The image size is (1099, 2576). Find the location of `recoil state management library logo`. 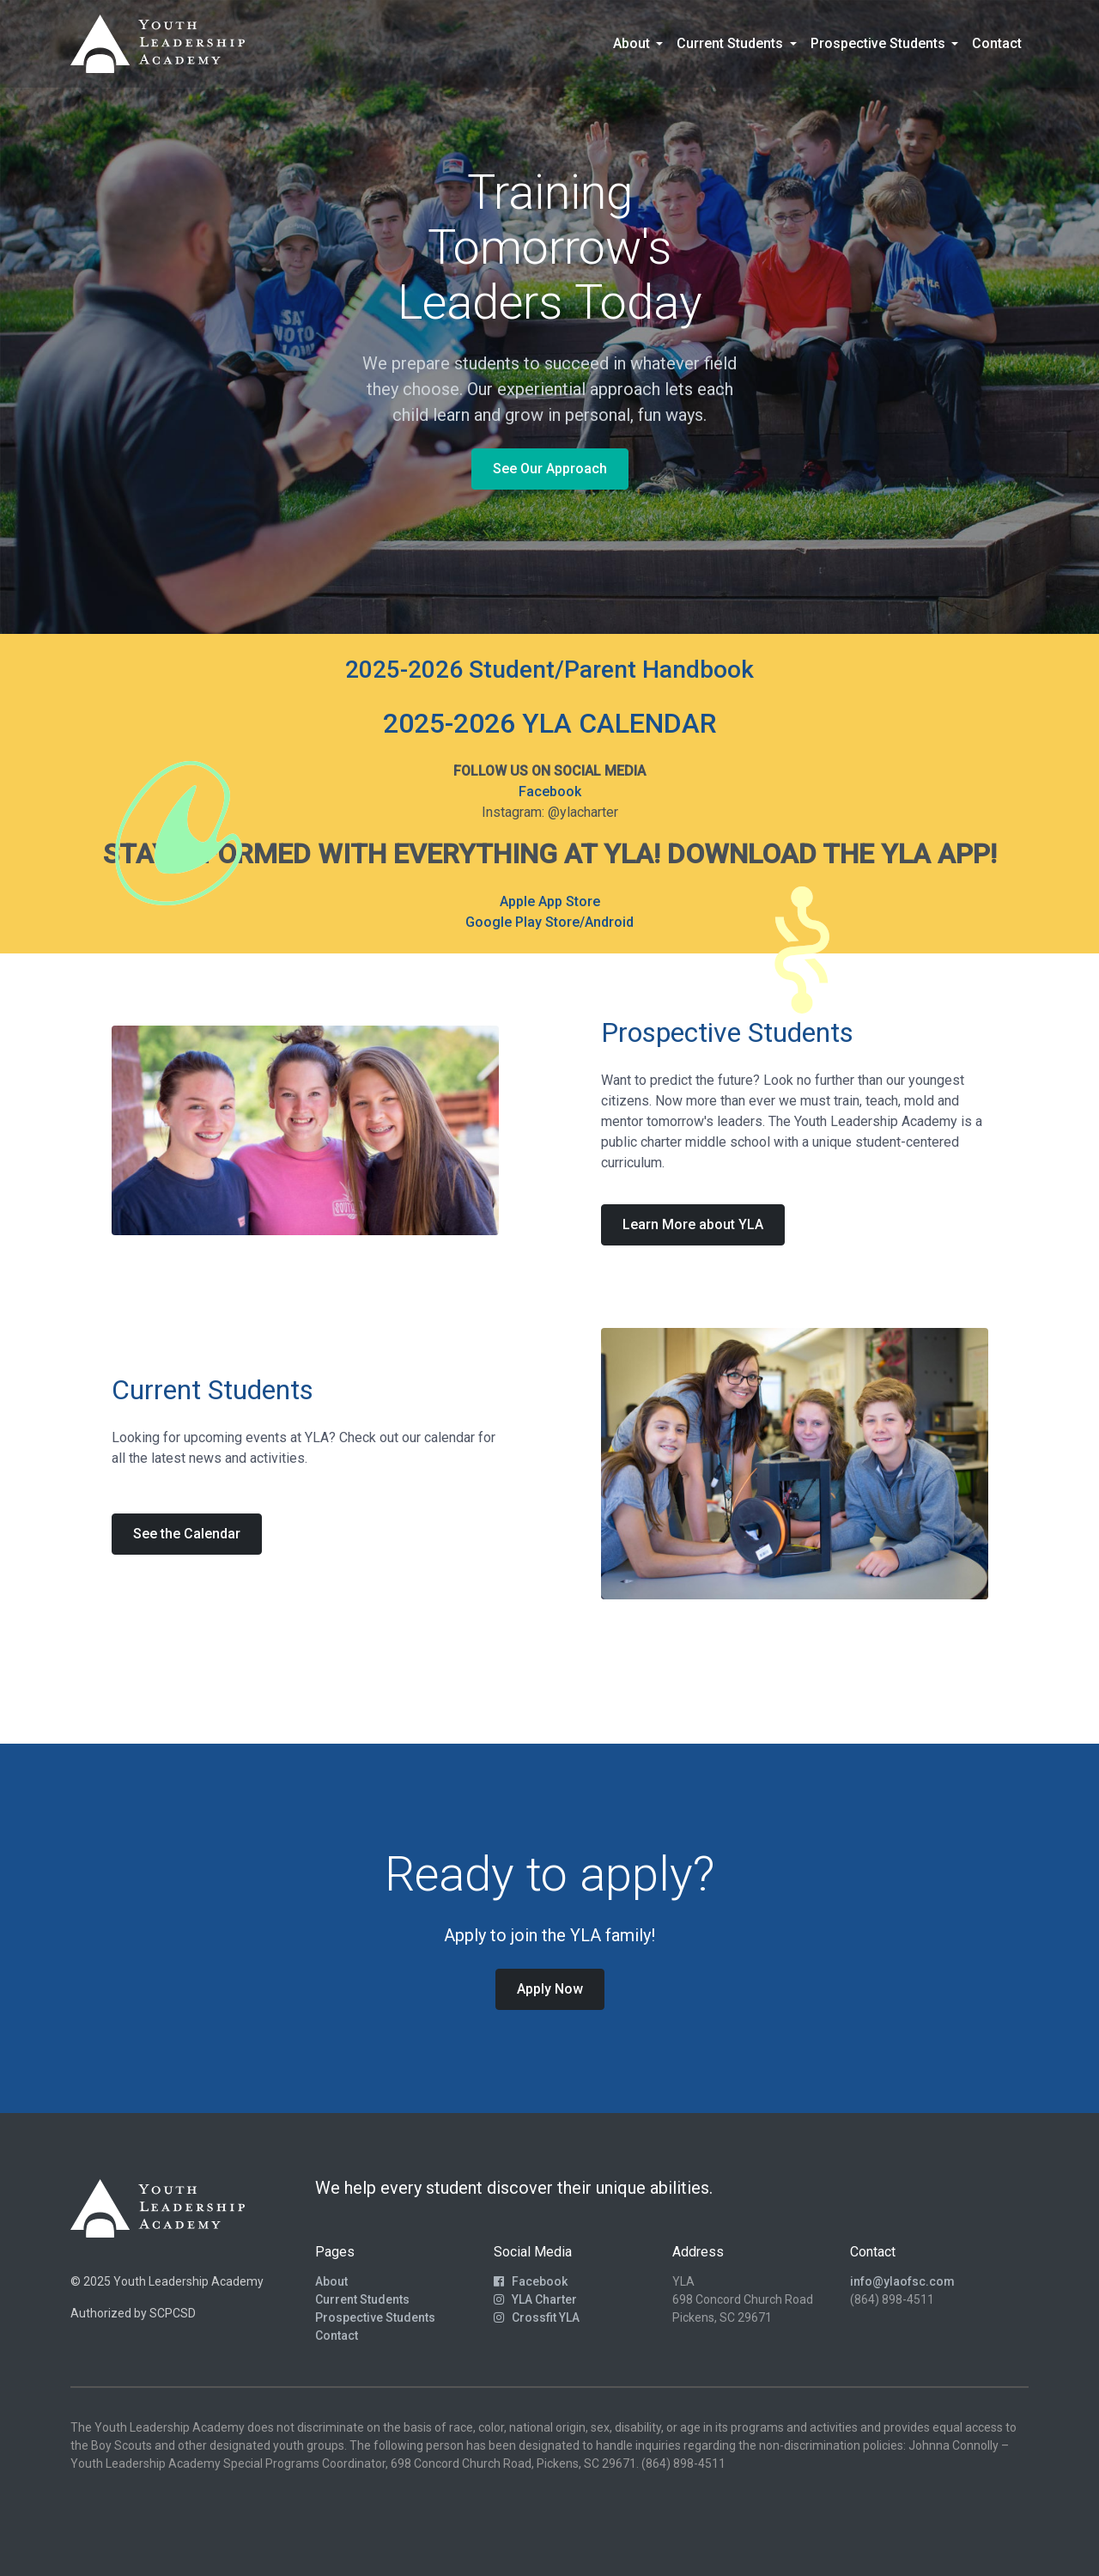

recoil state management library logo is located at coordinates (802, 950).